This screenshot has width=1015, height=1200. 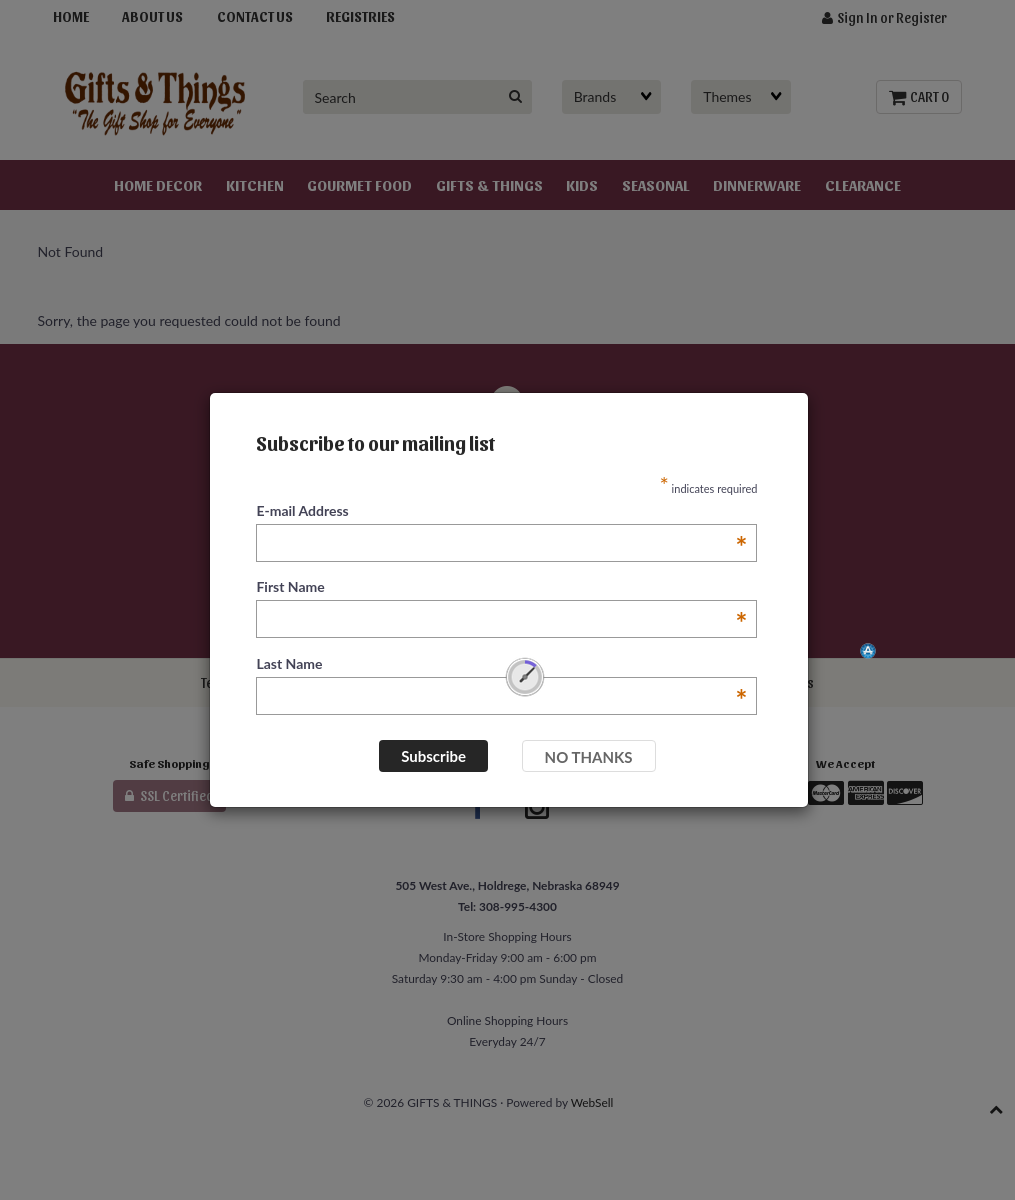 What do you see at coordinates (525, 677) in the screenshot?
I see `open sysprof system profiler` at bounding box center [525, 677].